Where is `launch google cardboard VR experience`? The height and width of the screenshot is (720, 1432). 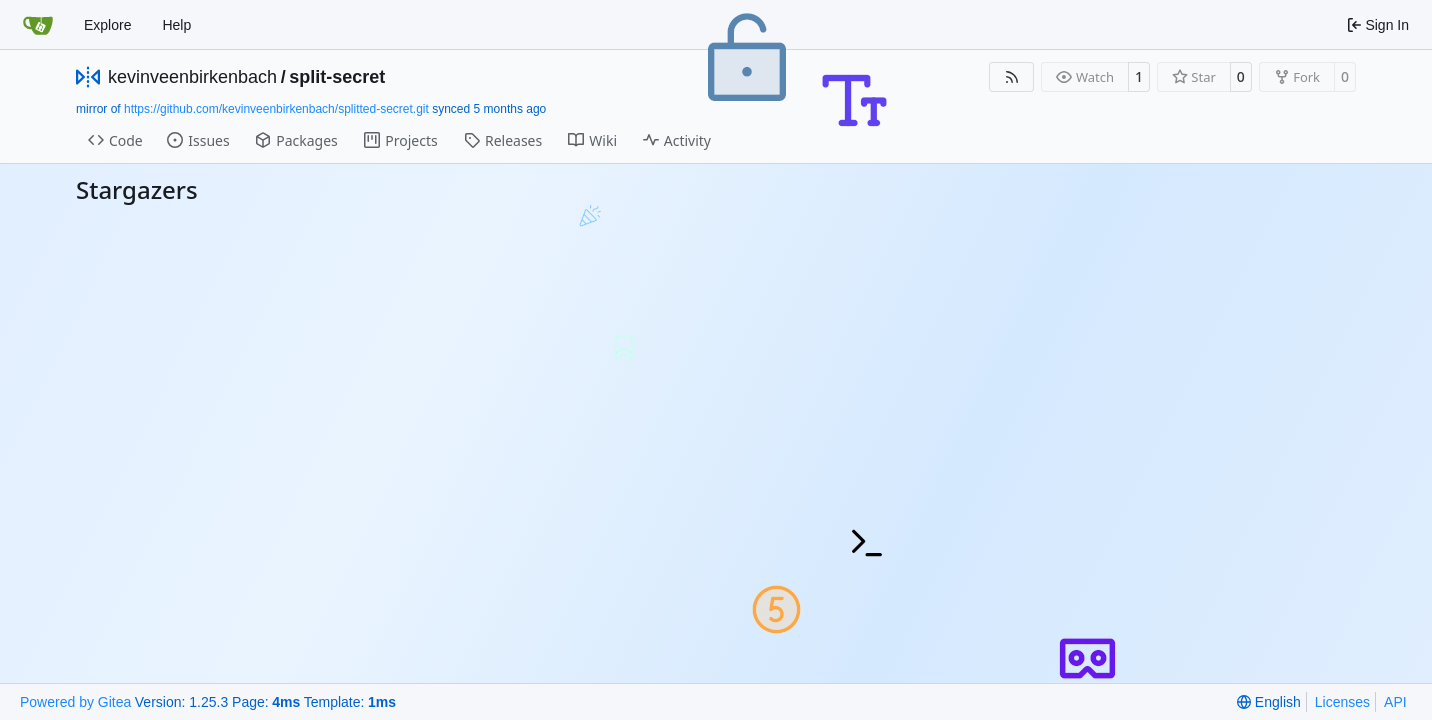 launch google cardboard VR experience is located at coordinates (1087, 658).